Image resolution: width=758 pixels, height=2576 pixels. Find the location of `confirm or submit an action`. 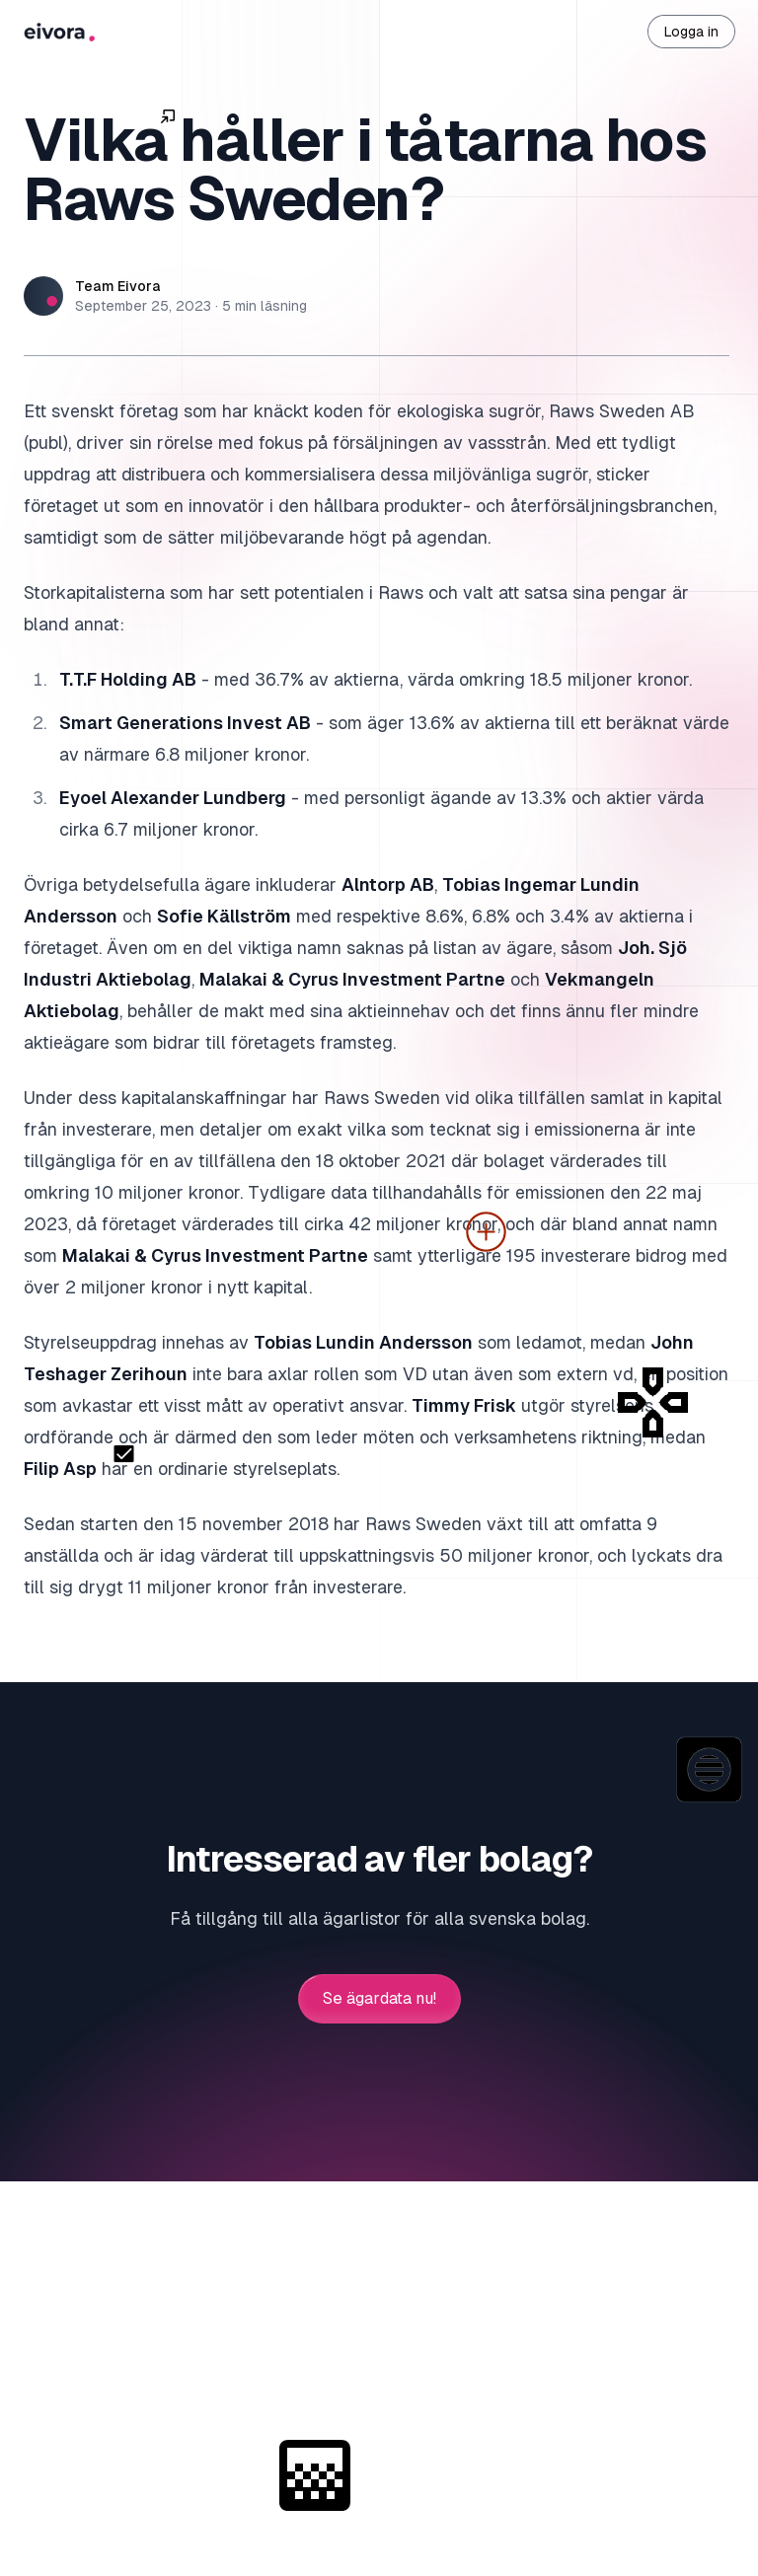

confirm or submit an action is located at coordinates (123, 1453).